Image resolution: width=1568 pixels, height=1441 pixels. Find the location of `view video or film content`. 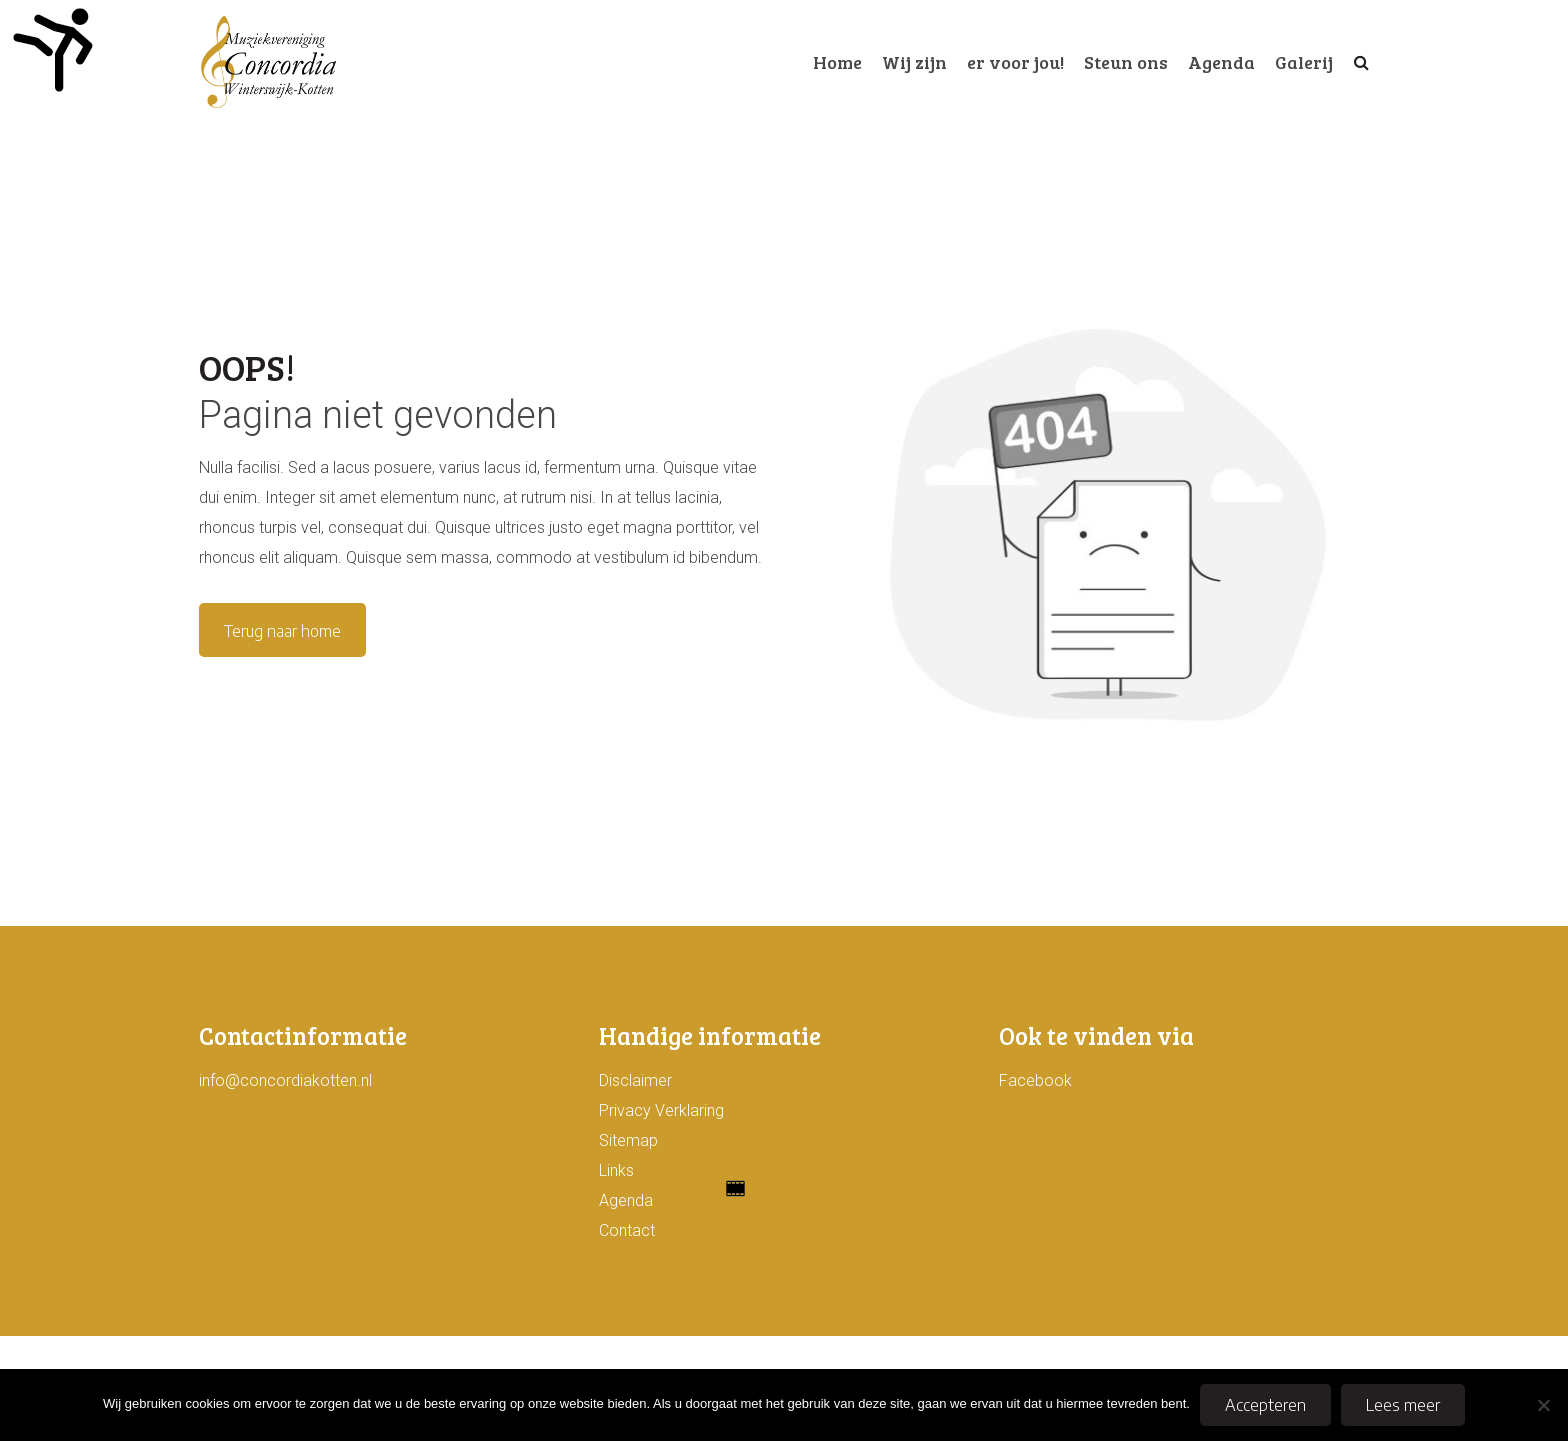

view video or film content is located at coordinates (735, 1188).